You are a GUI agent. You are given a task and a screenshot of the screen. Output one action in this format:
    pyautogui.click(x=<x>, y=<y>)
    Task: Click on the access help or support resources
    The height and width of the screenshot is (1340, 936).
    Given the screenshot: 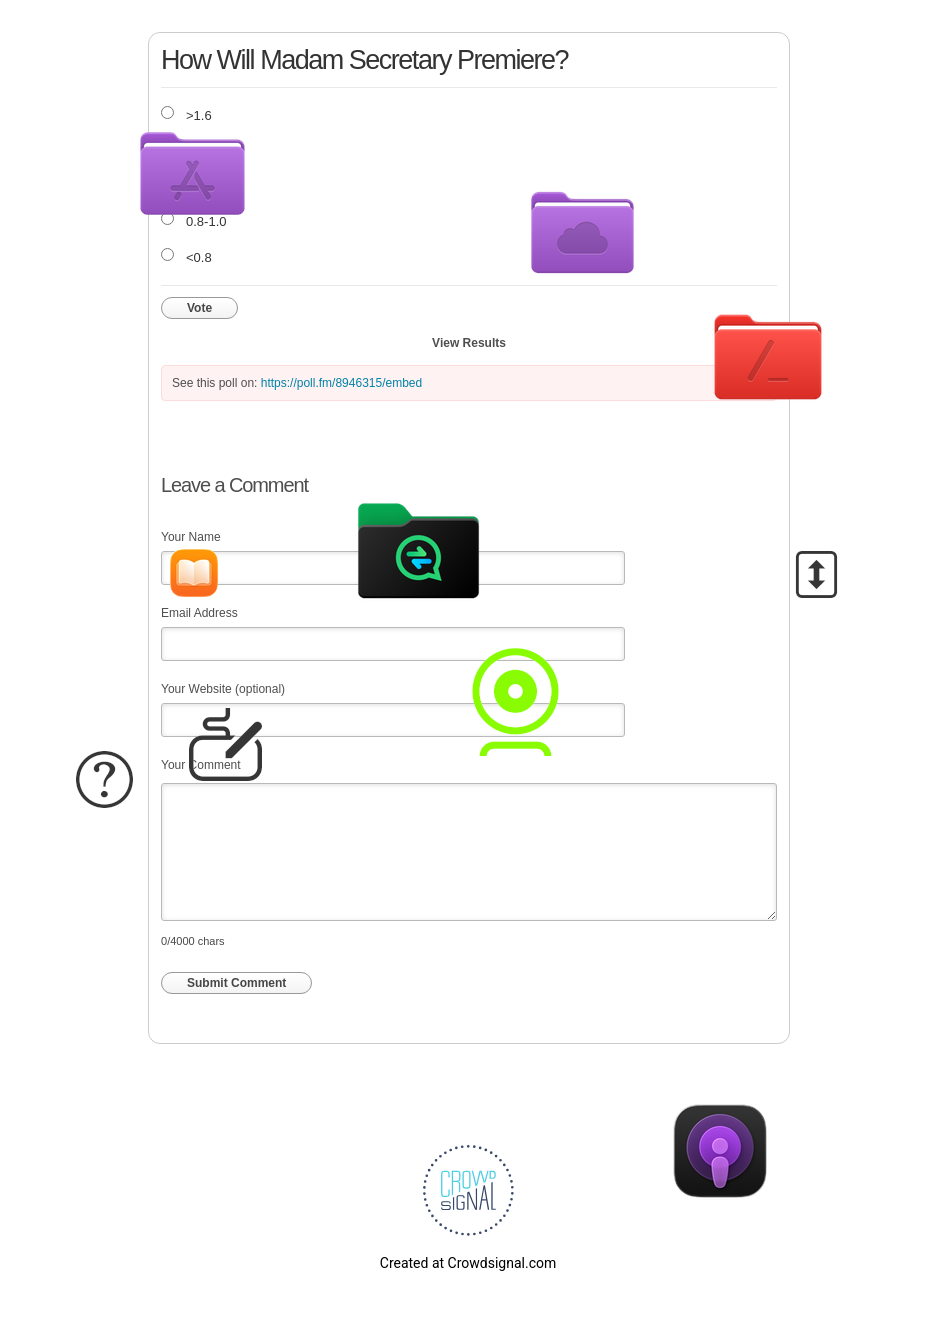 What is the action you would take?
    pyautogui.click(x=104, y=779)
    